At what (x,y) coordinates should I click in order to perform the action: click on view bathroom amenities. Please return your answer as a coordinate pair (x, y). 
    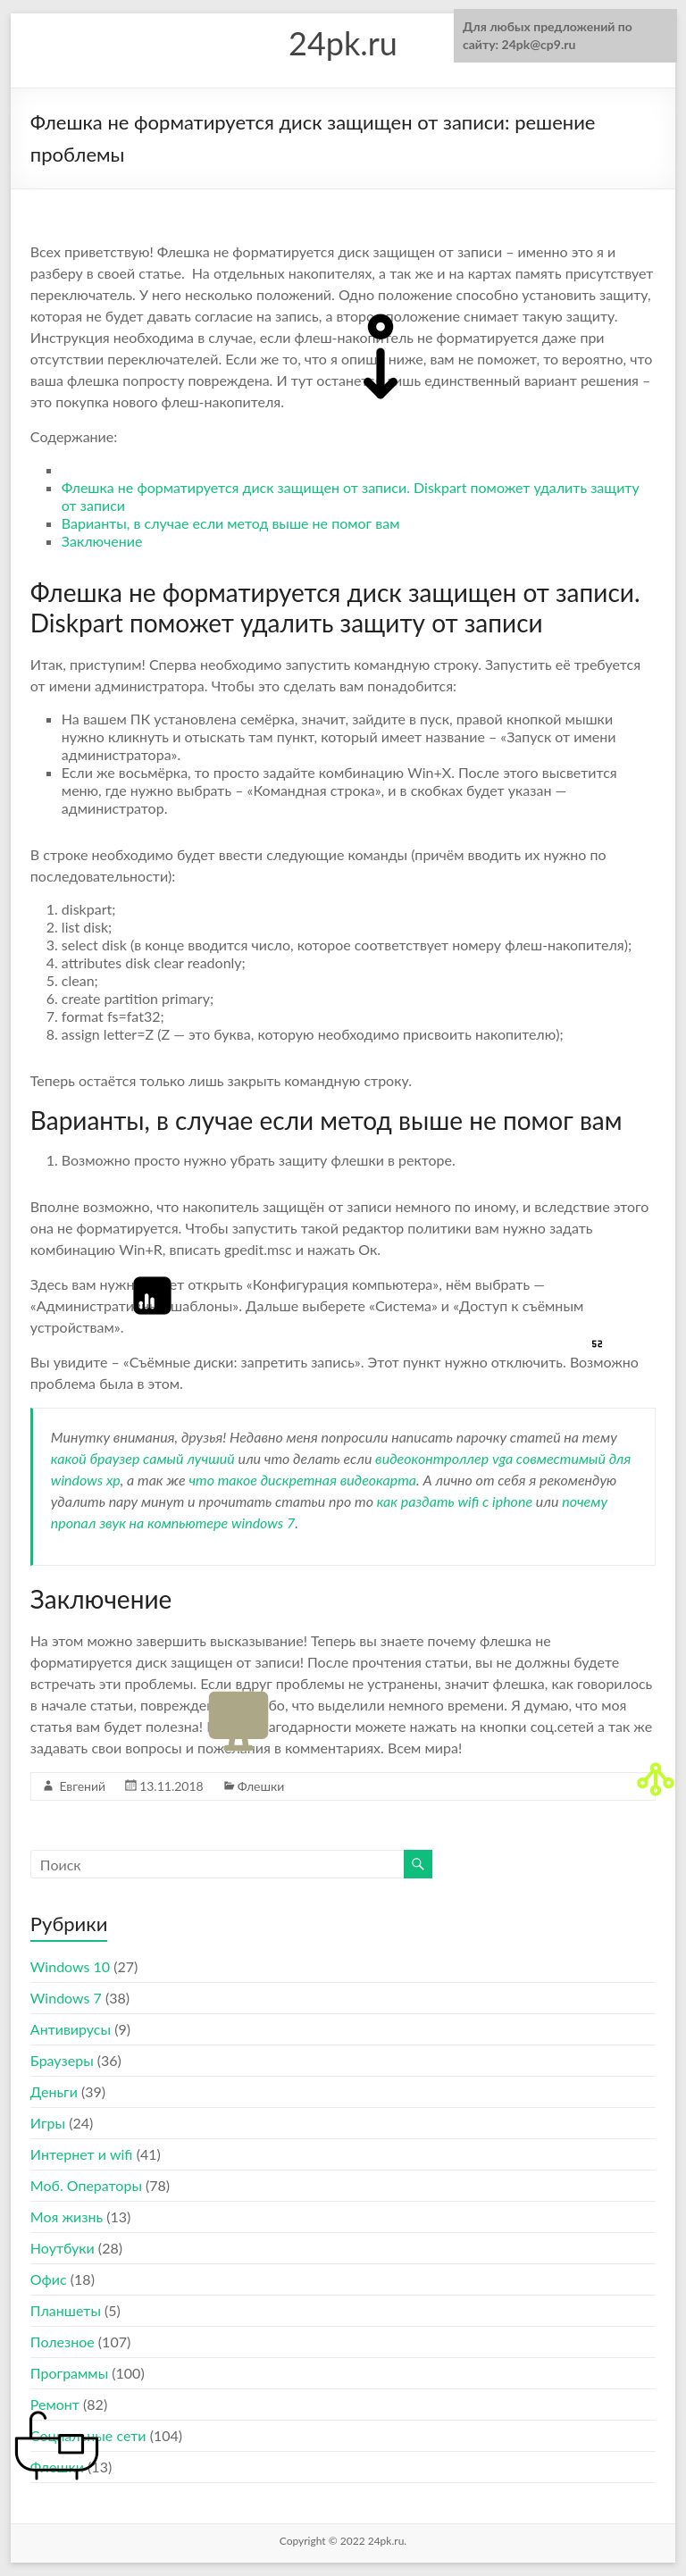
    Looking at the image, I should click on (56, 2446).